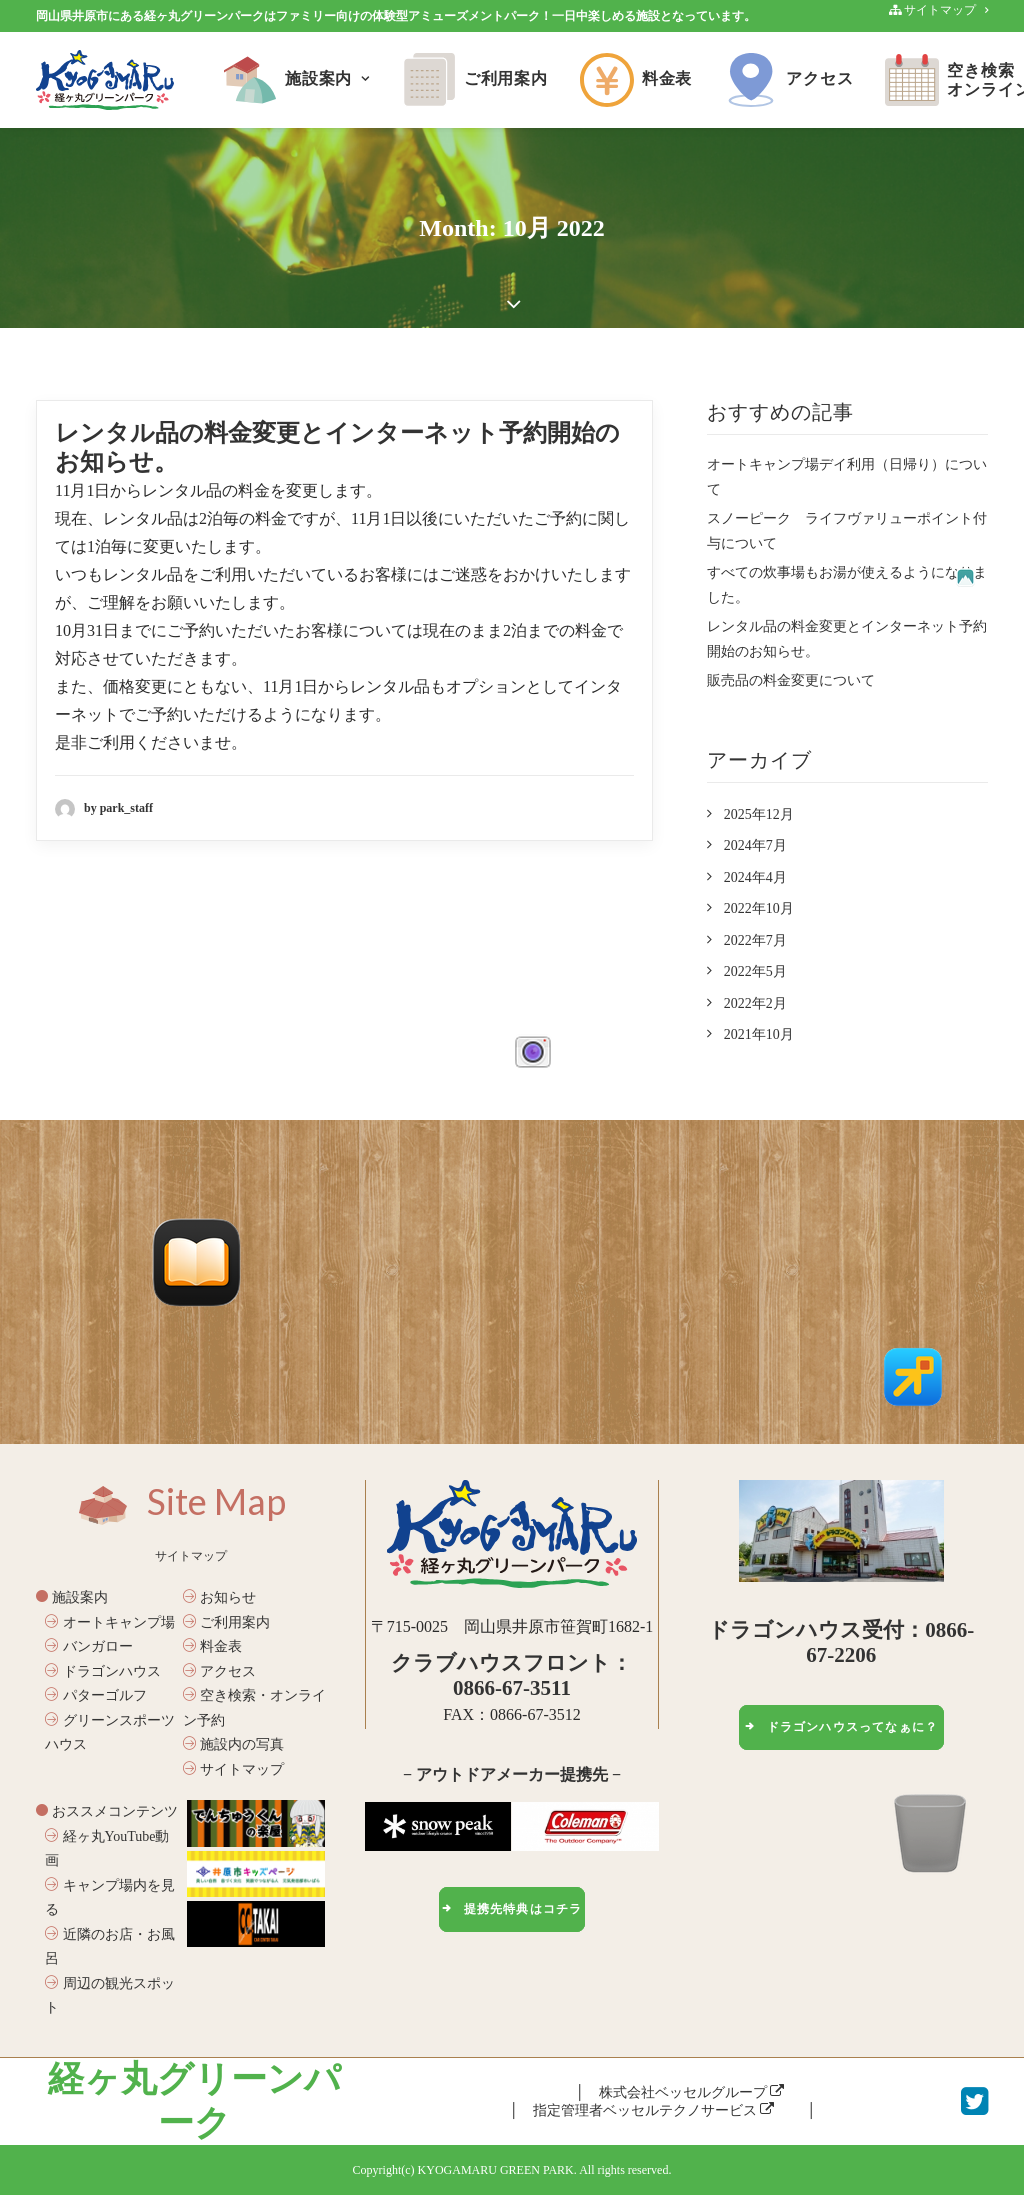  What do you see at coordinates (533, 1052) in the screenshot?
I see `open webcamoid camera application` at bounding box center [533, 1052].